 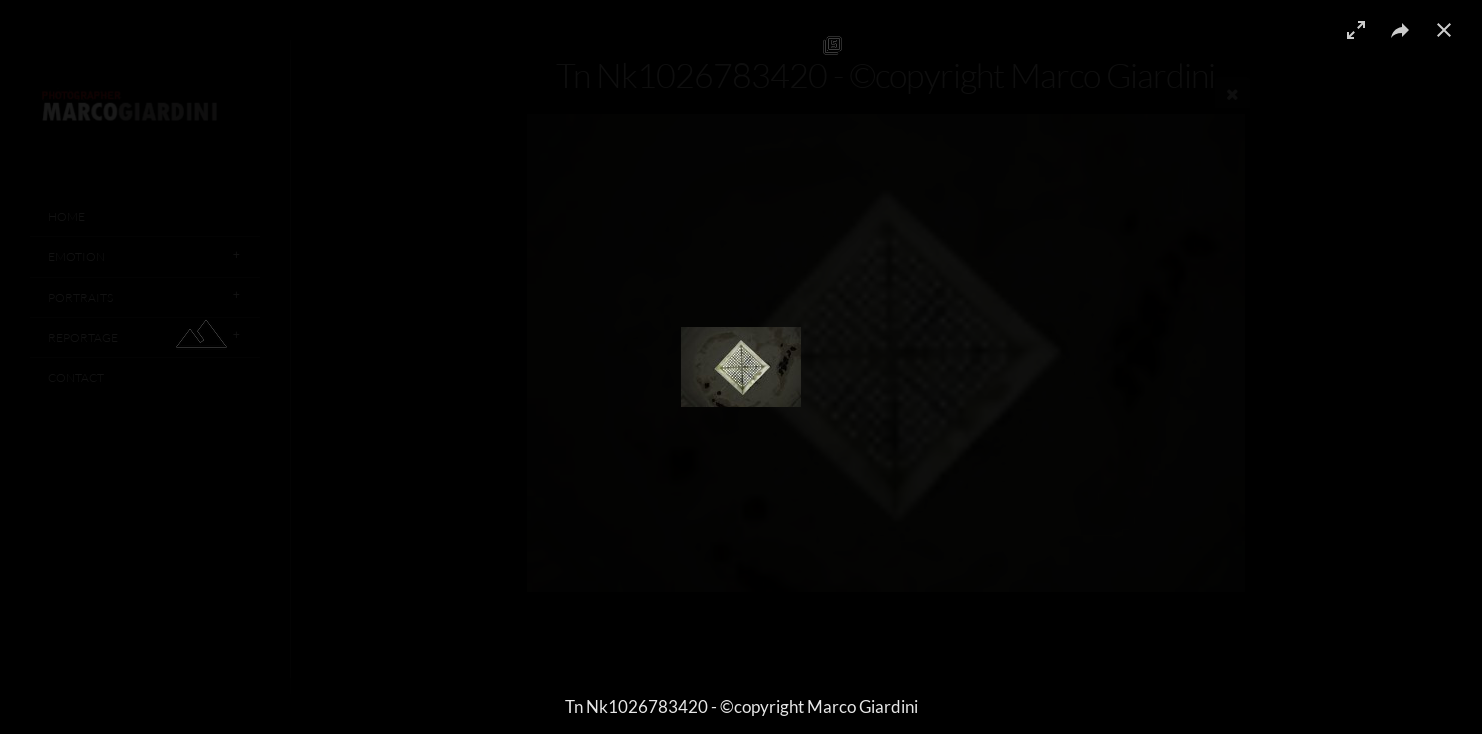 What do you see at coordinates (832, 45) in the screenshot?
I see `indicates 5 items or layers selected` at bounding box center [832, 45].